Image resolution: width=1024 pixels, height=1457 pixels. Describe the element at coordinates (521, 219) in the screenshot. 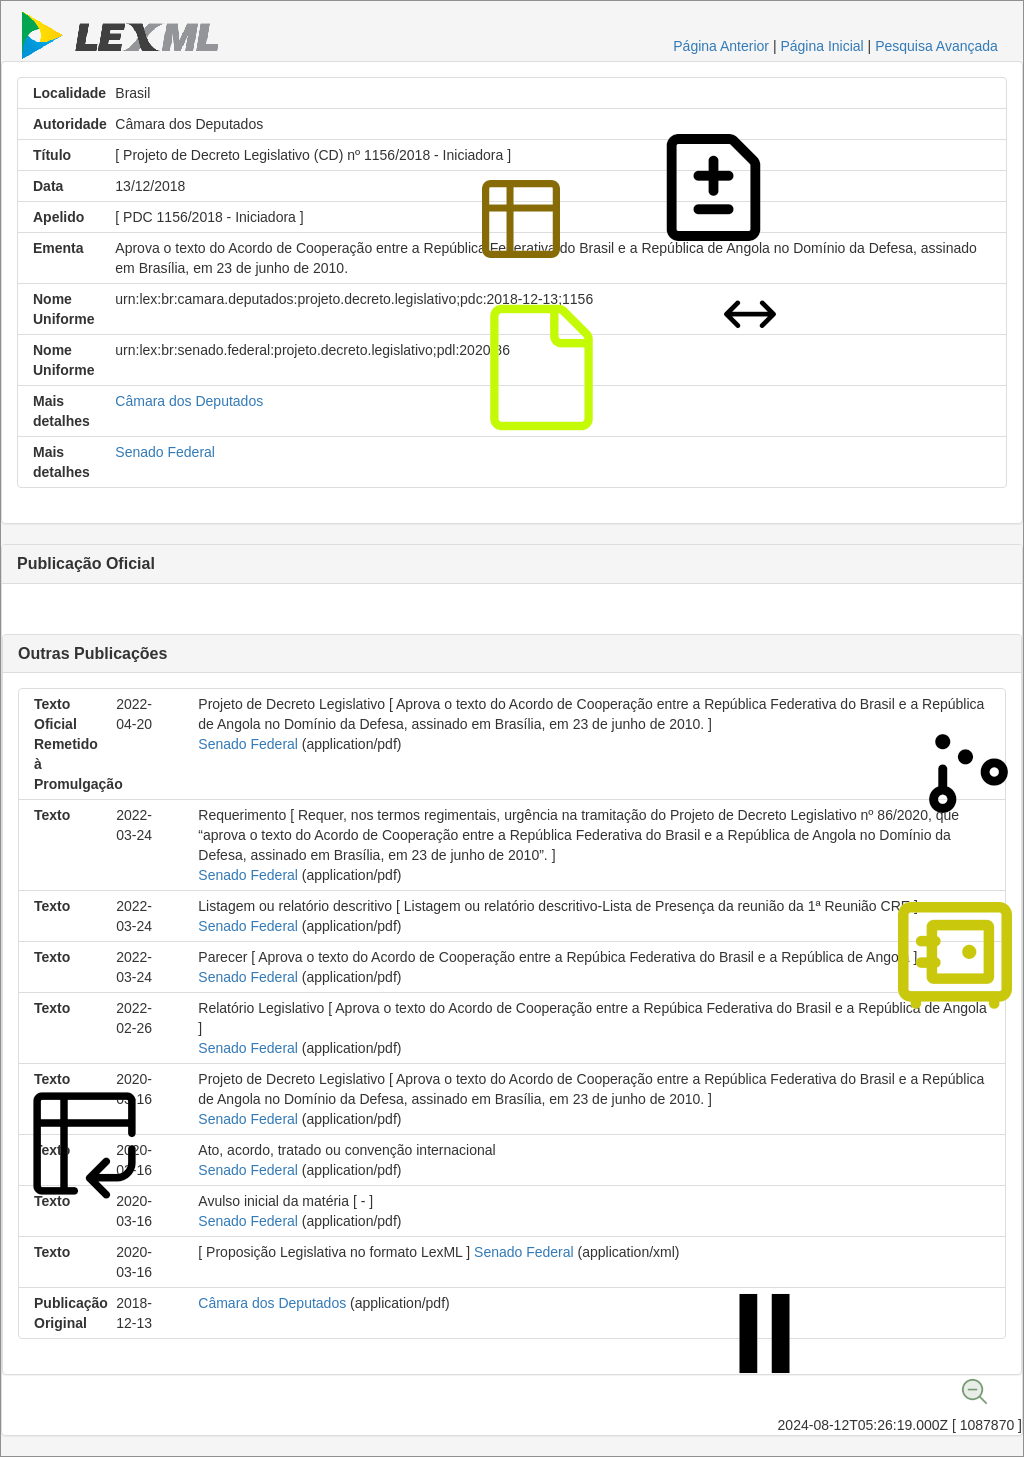

I see `view data in table format` at that location.